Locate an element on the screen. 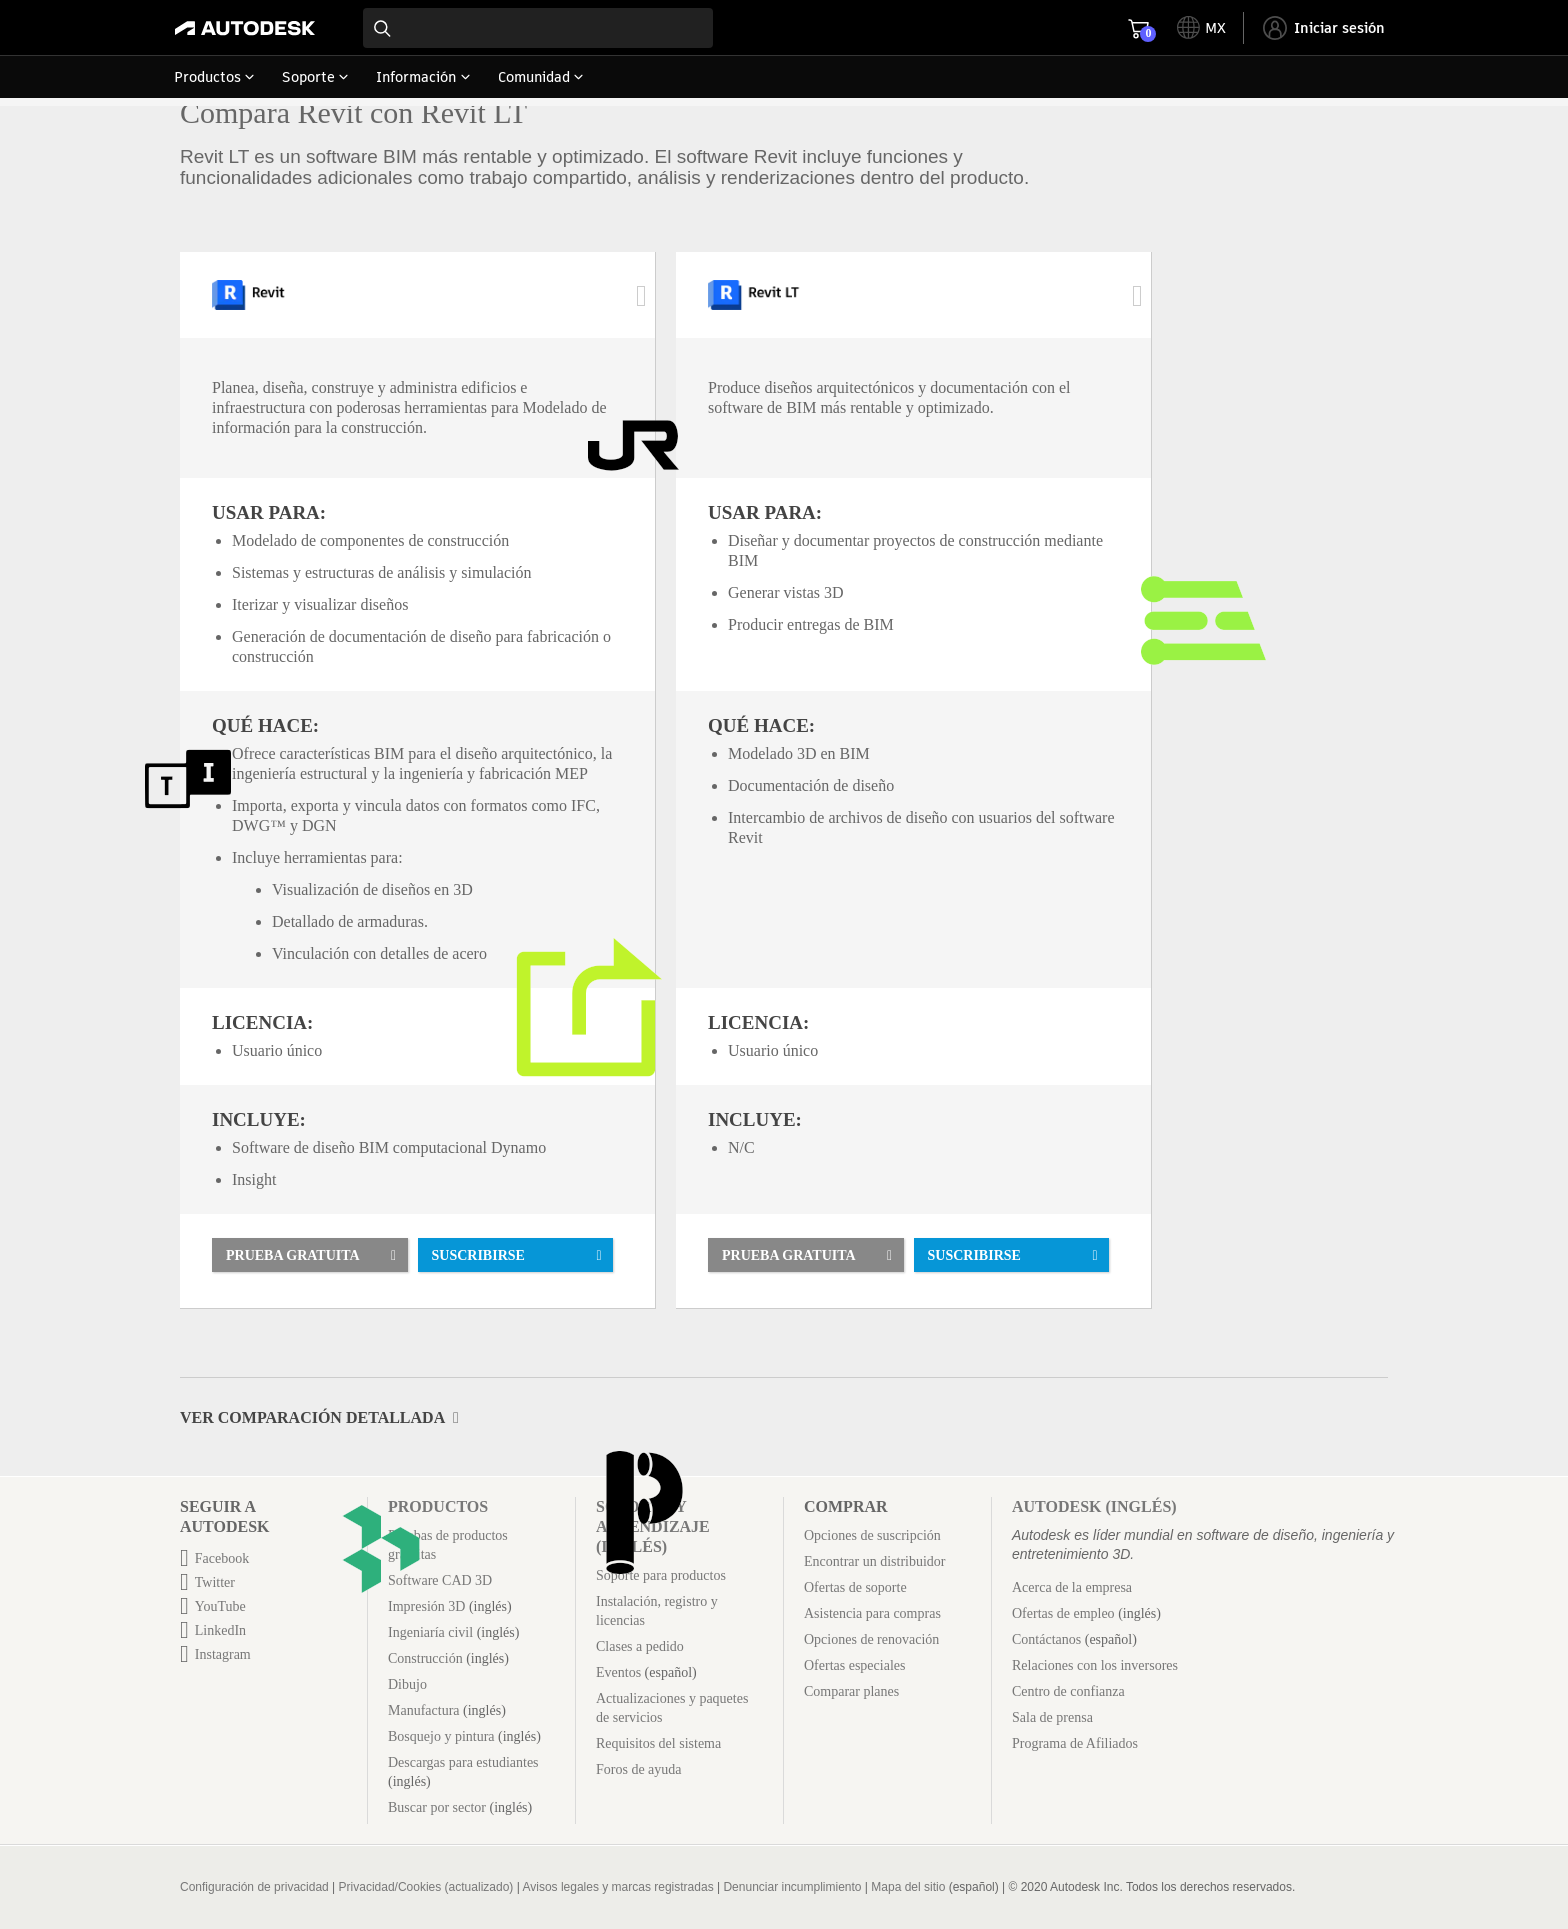 The height and width of the screenshot is (1929, 1568). share content to another app or platform is located at coordinates (586, 1014).